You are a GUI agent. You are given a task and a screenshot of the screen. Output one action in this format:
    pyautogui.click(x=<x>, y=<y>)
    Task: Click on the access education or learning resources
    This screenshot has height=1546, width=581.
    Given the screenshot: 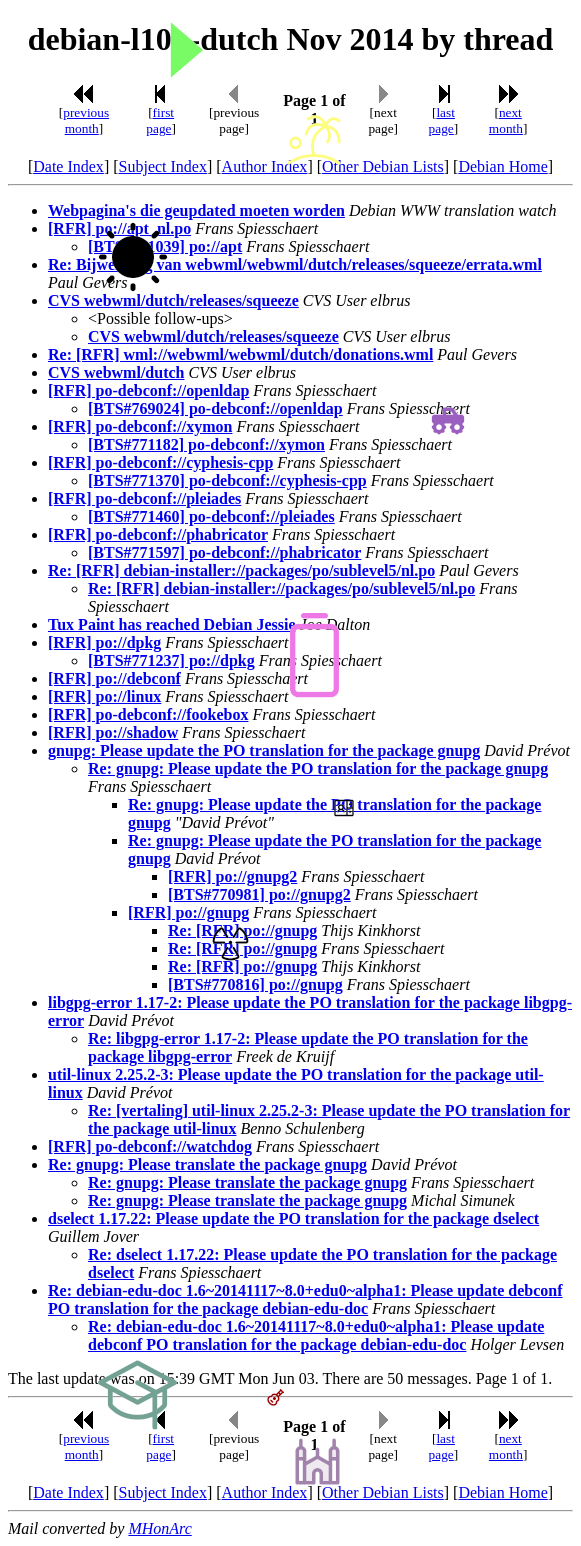 What is the action you would take?
    pyautogui.click(x=137, y=1392)
    